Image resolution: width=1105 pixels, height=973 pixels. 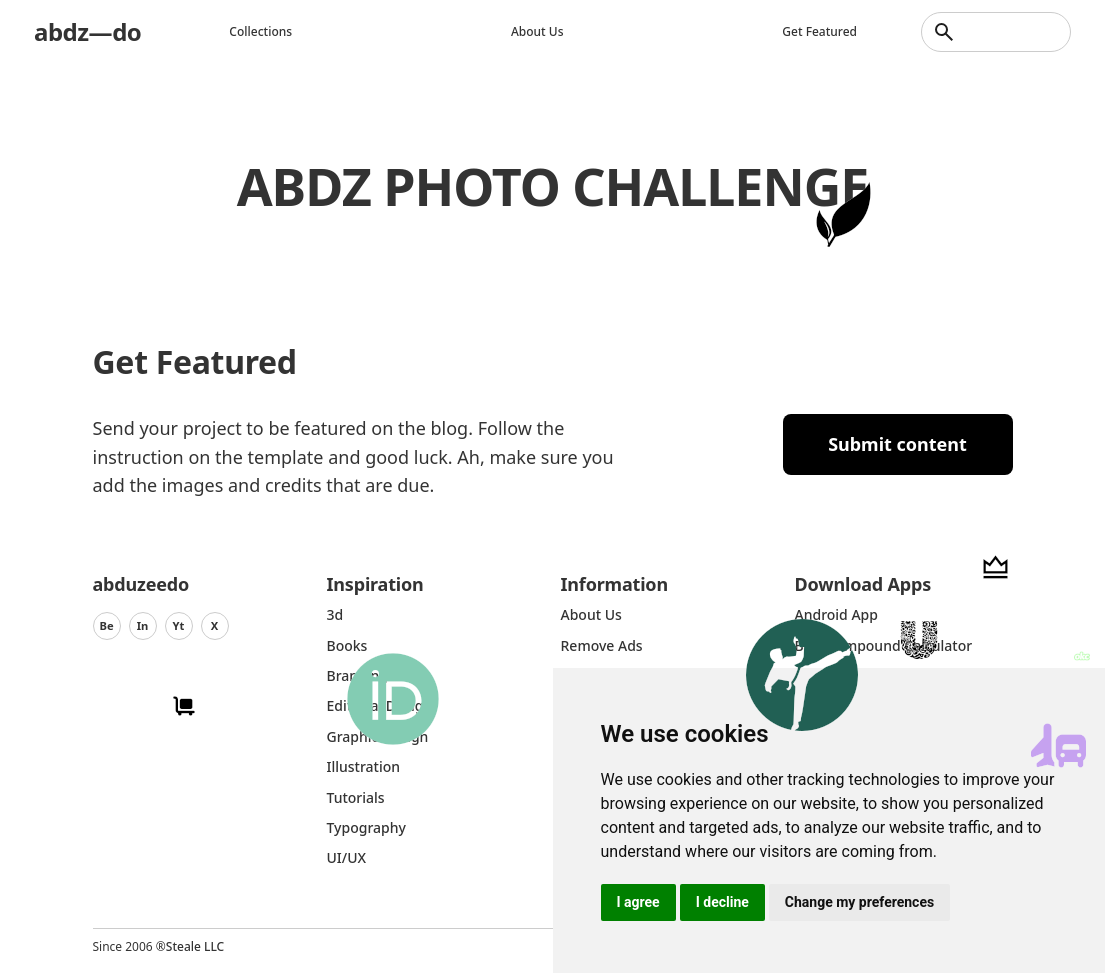 What do you see at coordinates (995, 567) in the screenshot?
I see `indicates VIP or premium membership status` at bounding box center [995, 567].